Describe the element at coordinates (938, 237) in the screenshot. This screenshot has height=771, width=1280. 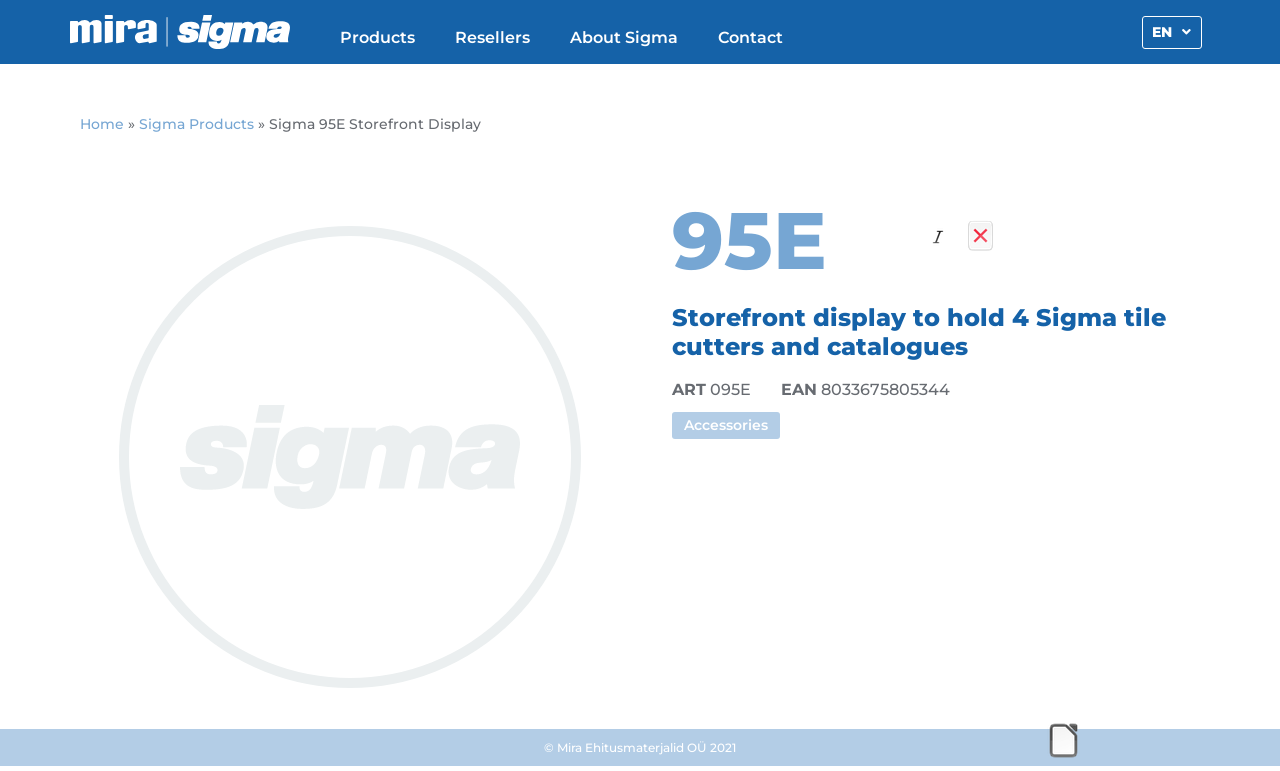
I see `apply italic formatting to selected text` at that location.